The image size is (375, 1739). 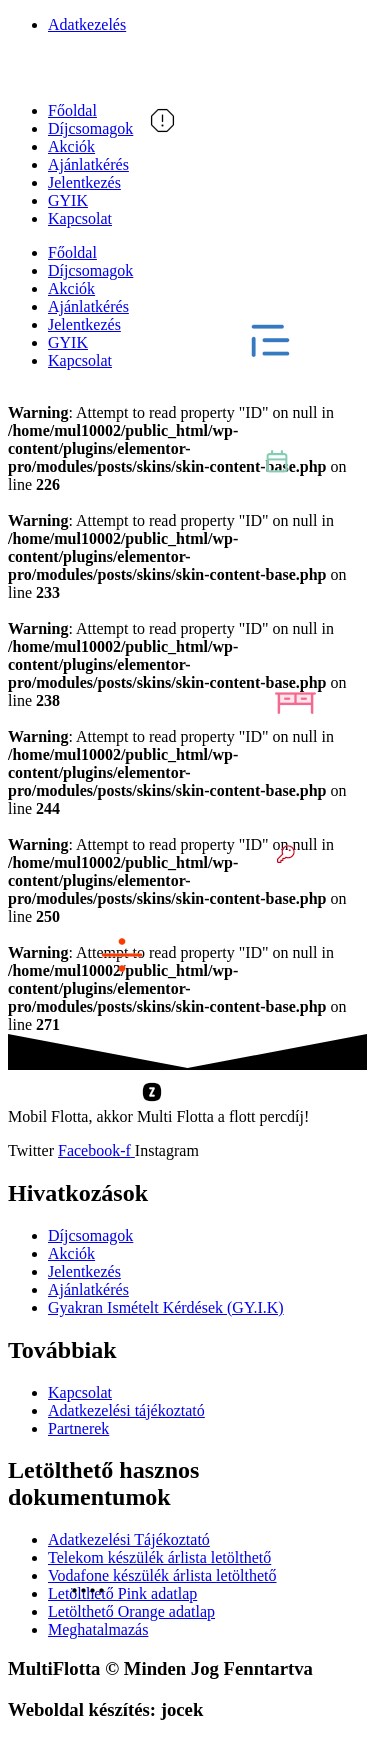 What do you see at coordinates (295, 702) in the screenshot?
I see `access workspace or office settings` at bounding box center [295, 702].